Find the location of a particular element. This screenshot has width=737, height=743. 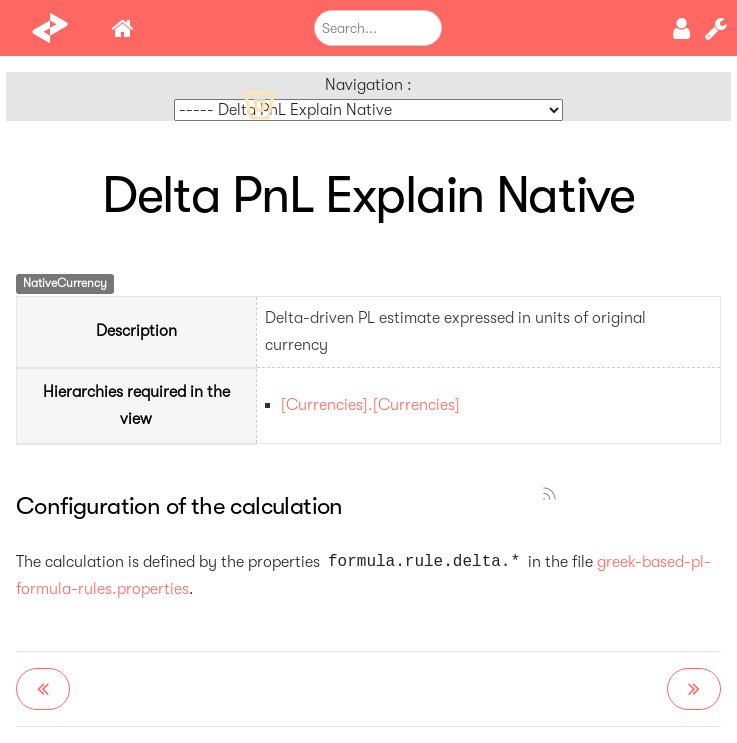

subscribe to RSS feed is located at coordinates (548, 494).